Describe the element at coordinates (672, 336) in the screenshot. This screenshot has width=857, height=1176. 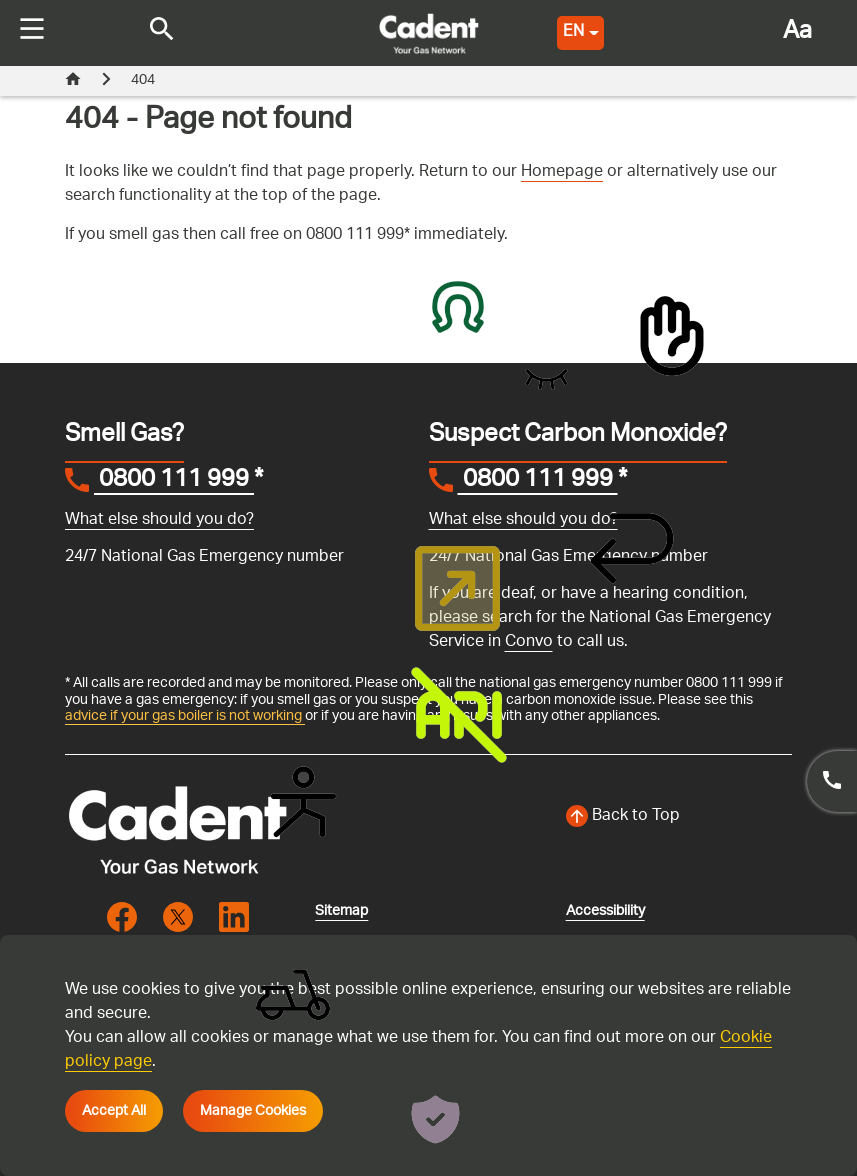
I see `stop or pause an action` at that location.